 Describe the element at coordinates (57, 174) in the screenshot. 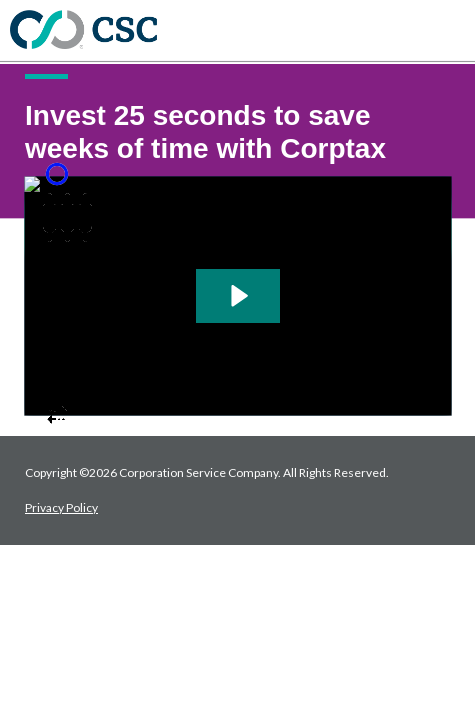

I see `represents an empty or unselected state` at that location.